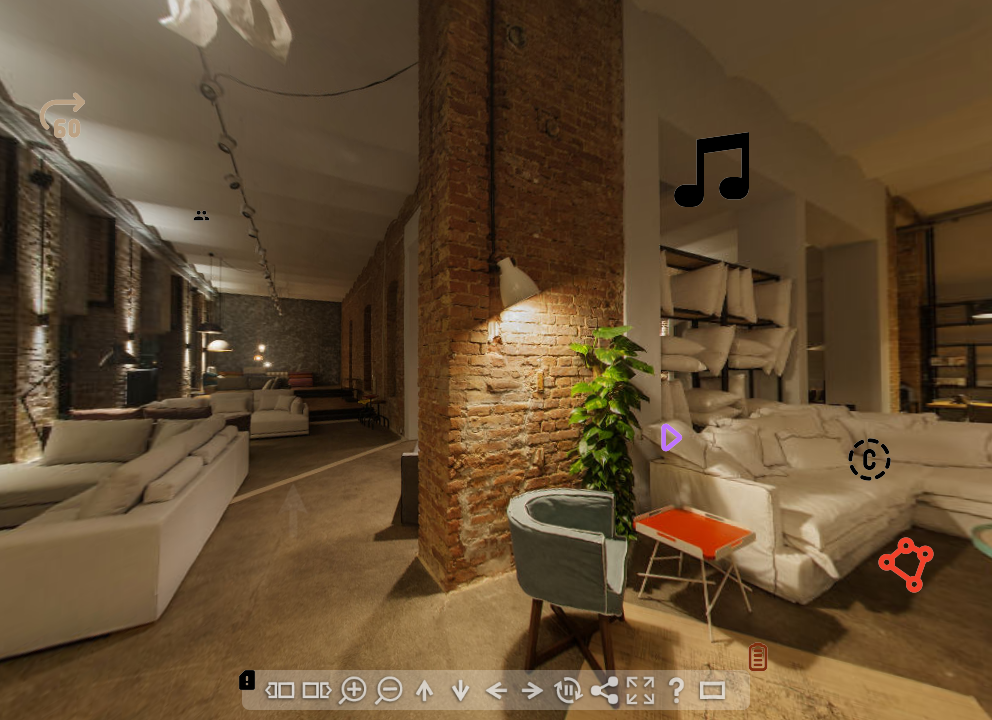 Image resolution: width=992 pixels, height=720 pixels. I want to click on indicates an issue with the SD card, so click(247, 680).